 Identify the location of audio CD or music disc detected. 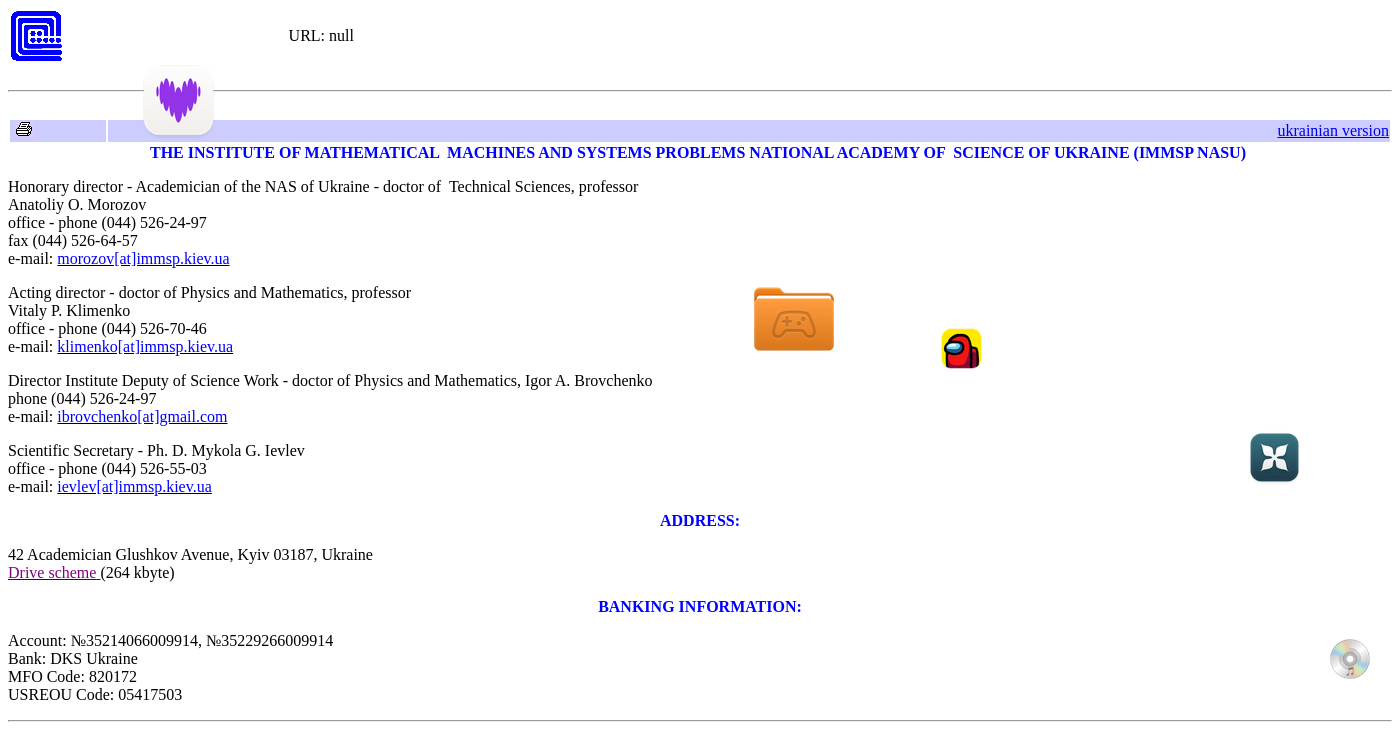
(1350, 659).